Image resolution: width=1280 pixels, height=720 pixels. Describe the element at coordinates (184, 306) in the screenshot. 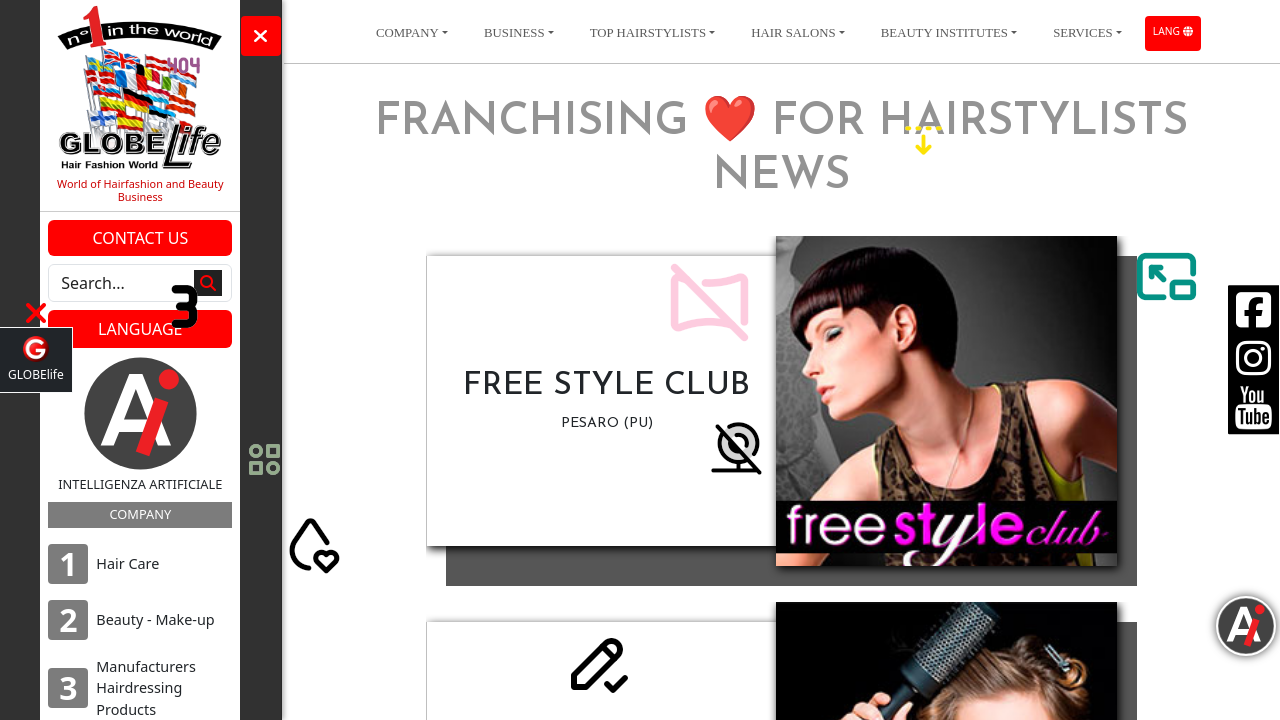

I see `indicates step 3 in a multi-step process` at that location.